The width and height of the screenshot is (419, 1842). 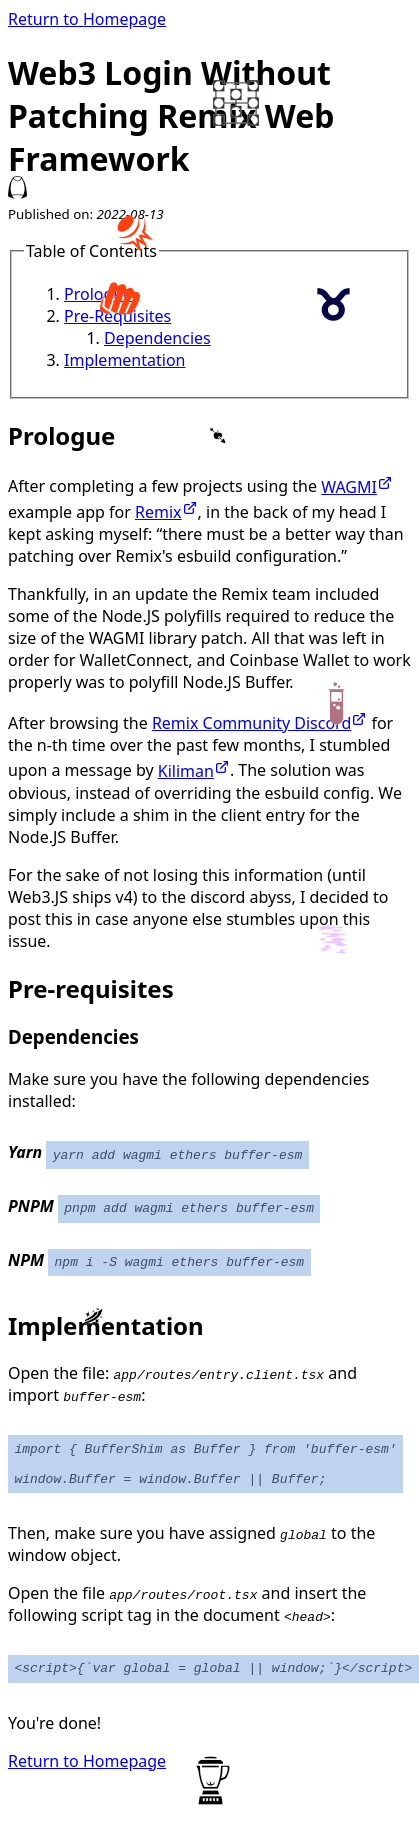 What do you see at coordinates (17, 187) in the screenshot?
I see `equip a cloak or cape item` at bounding box center [17, 187].